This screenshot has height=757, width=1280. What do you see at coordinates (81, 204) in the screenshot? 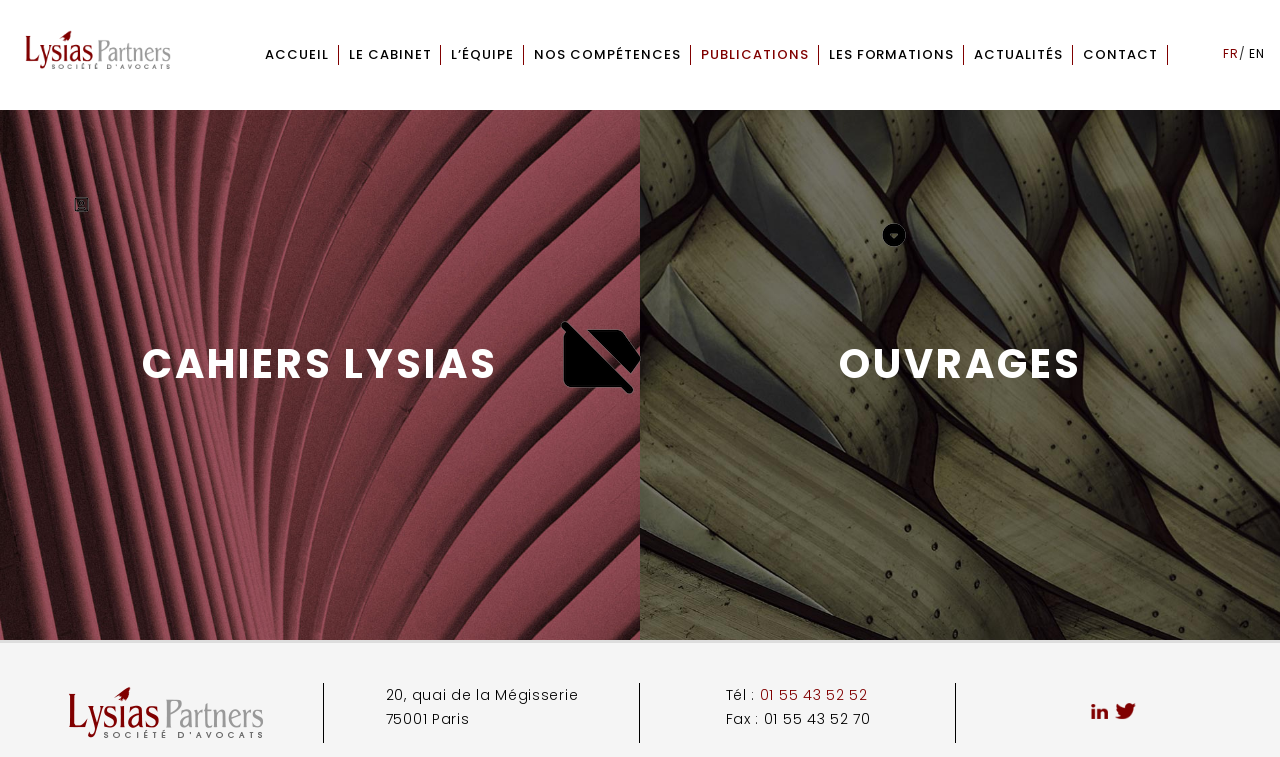
I see `view user profile` at bounding box center [81, 204].